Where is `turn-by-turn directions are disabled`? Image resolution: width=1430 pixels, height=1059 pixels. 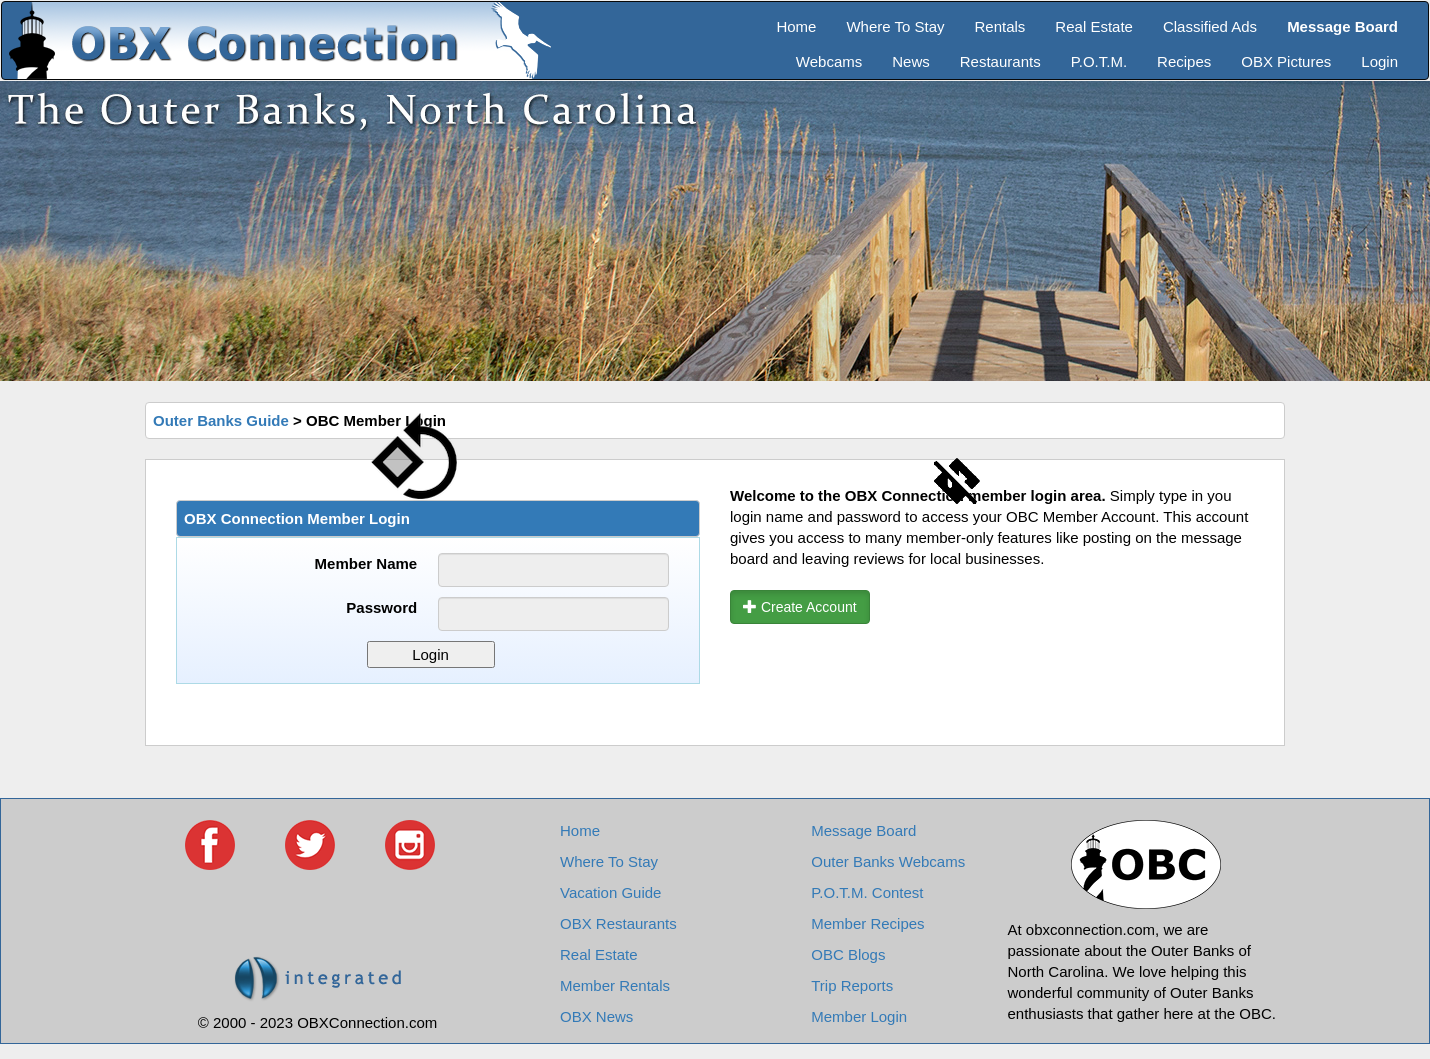 turn-by-turn directions are disabled is located at coordinates (957, 481).